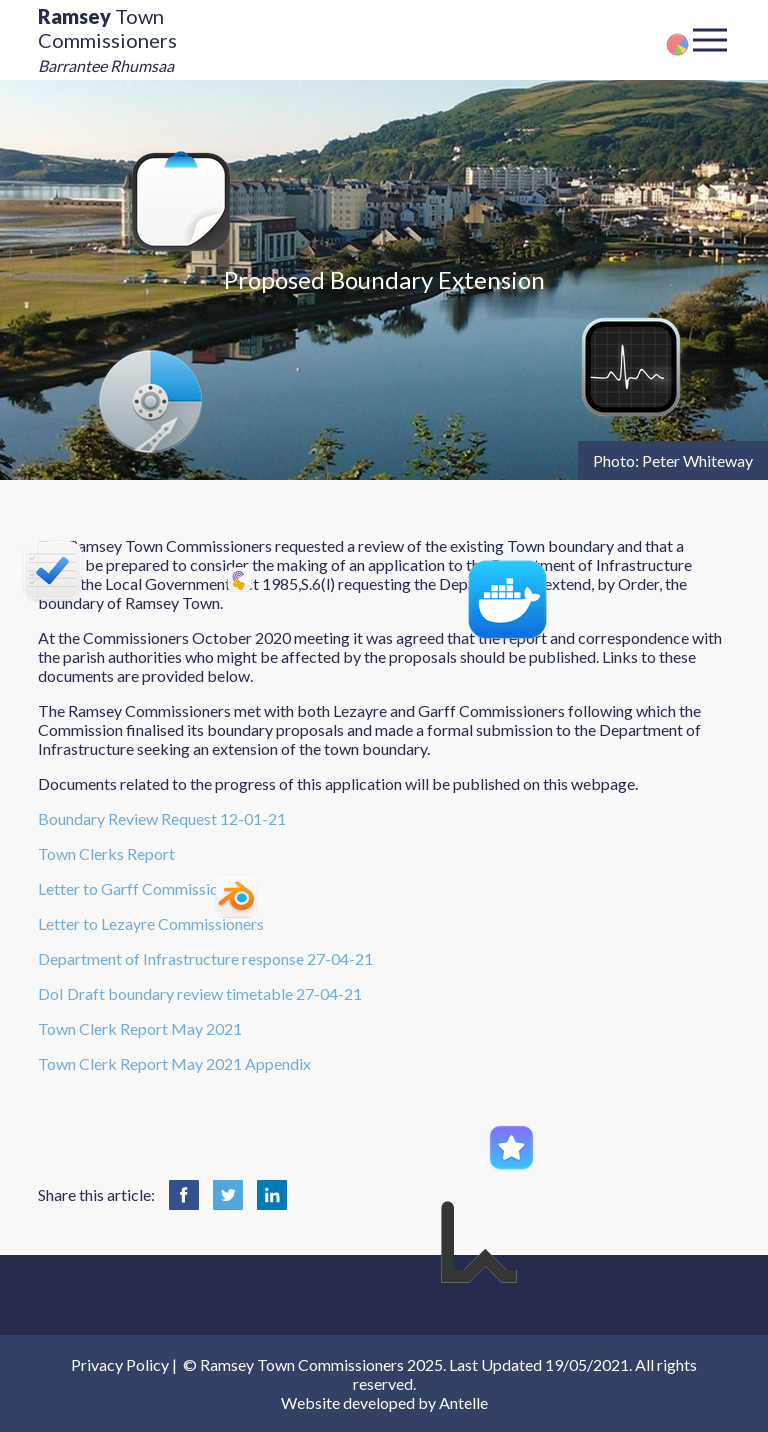 The width and height of the screenshot is (768, 1432). Describe the element at coordinates (52, 570) in the screenshot. I see `open agenda task management app` at that location.